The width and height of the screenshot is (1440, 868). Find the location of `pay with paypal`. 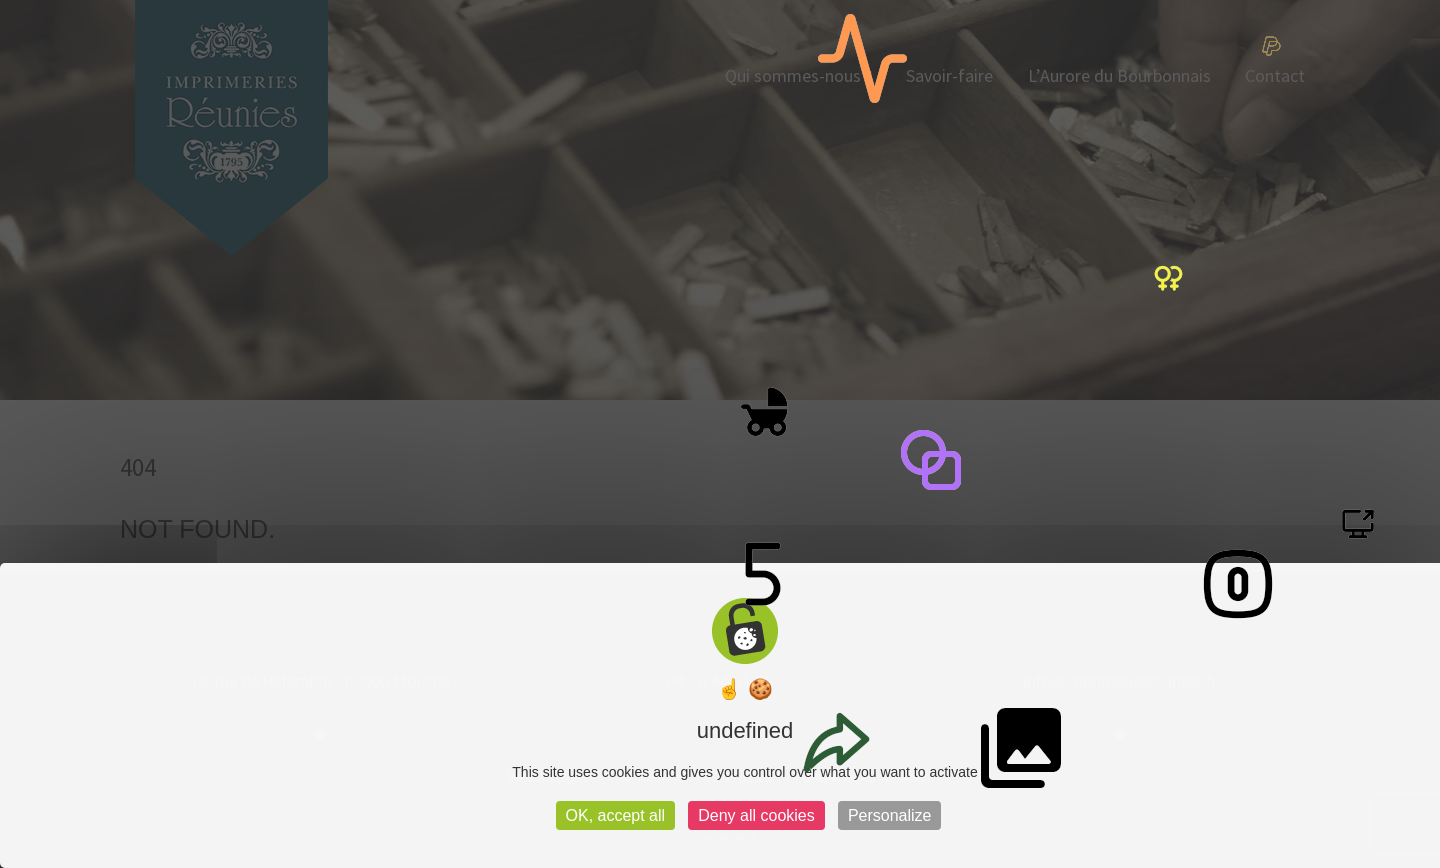

pay with paypal is located at coordinates (1271, 46).